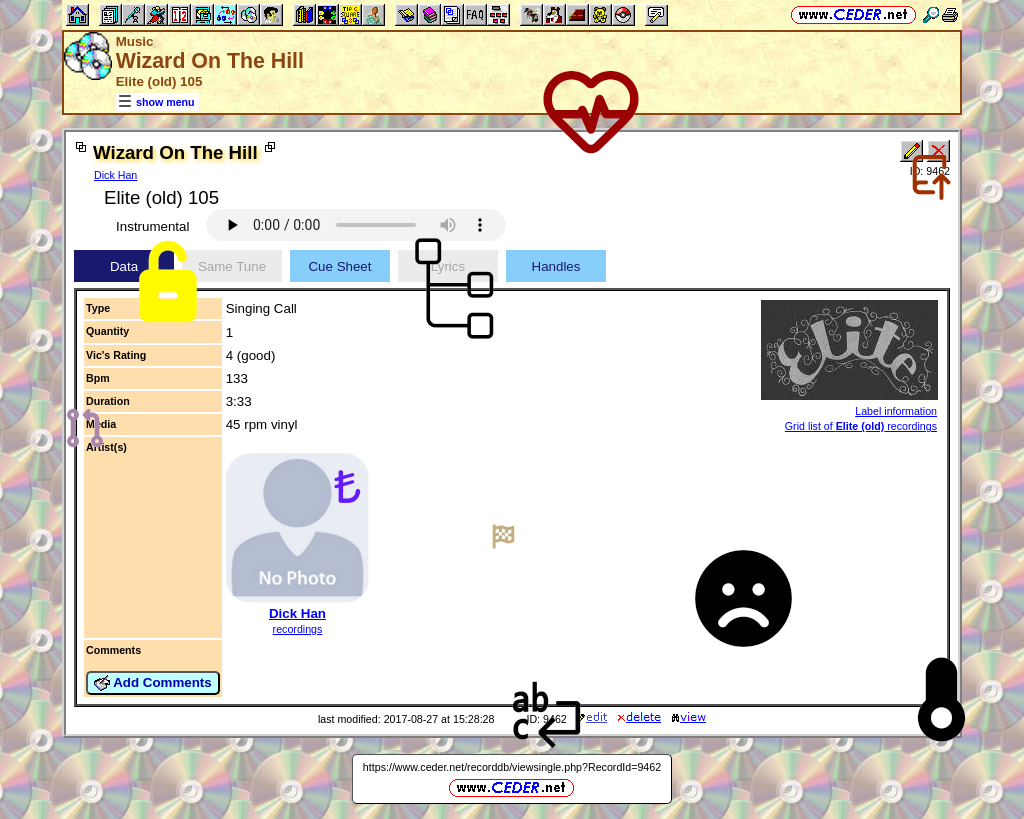  Describe the element at coordinates (743, 598) in the screenshot. I see `submit negative feedback or rating` at that location.